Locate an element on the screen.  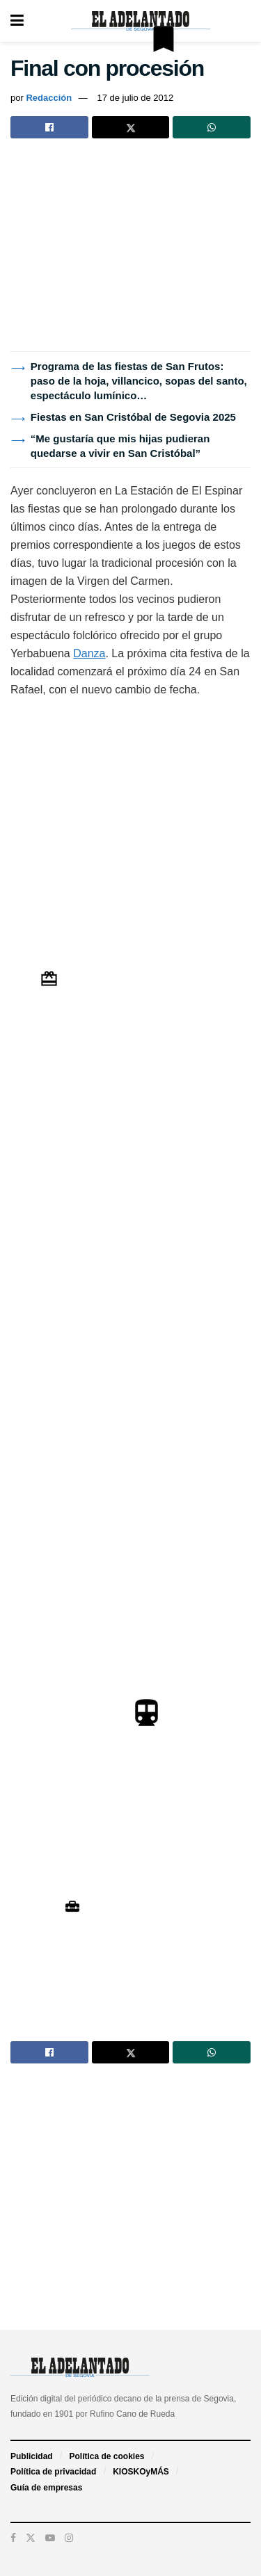
get subway or metro directions is located at coordinates (146, 1713).